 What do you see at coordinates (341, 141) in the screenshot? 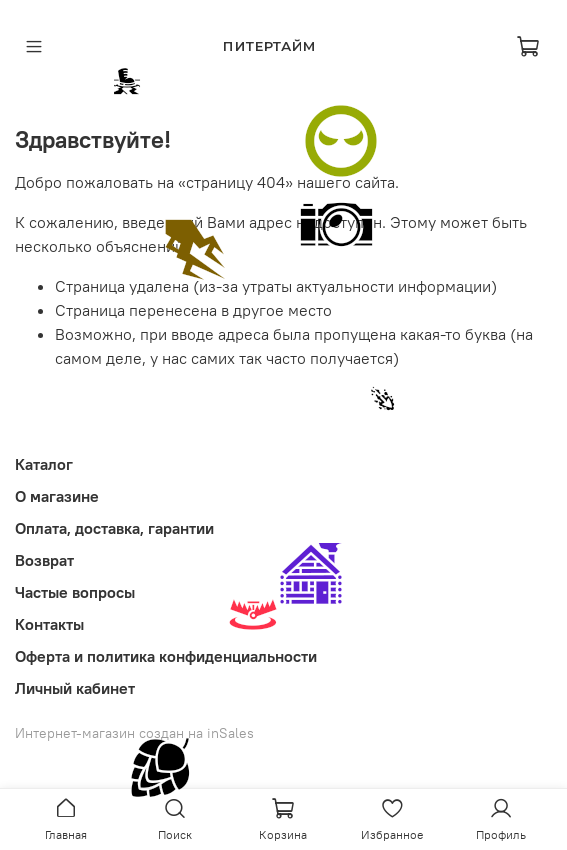
I see `indicates overkill or excessive damage in gameplay` at bounding box center [341, 141].